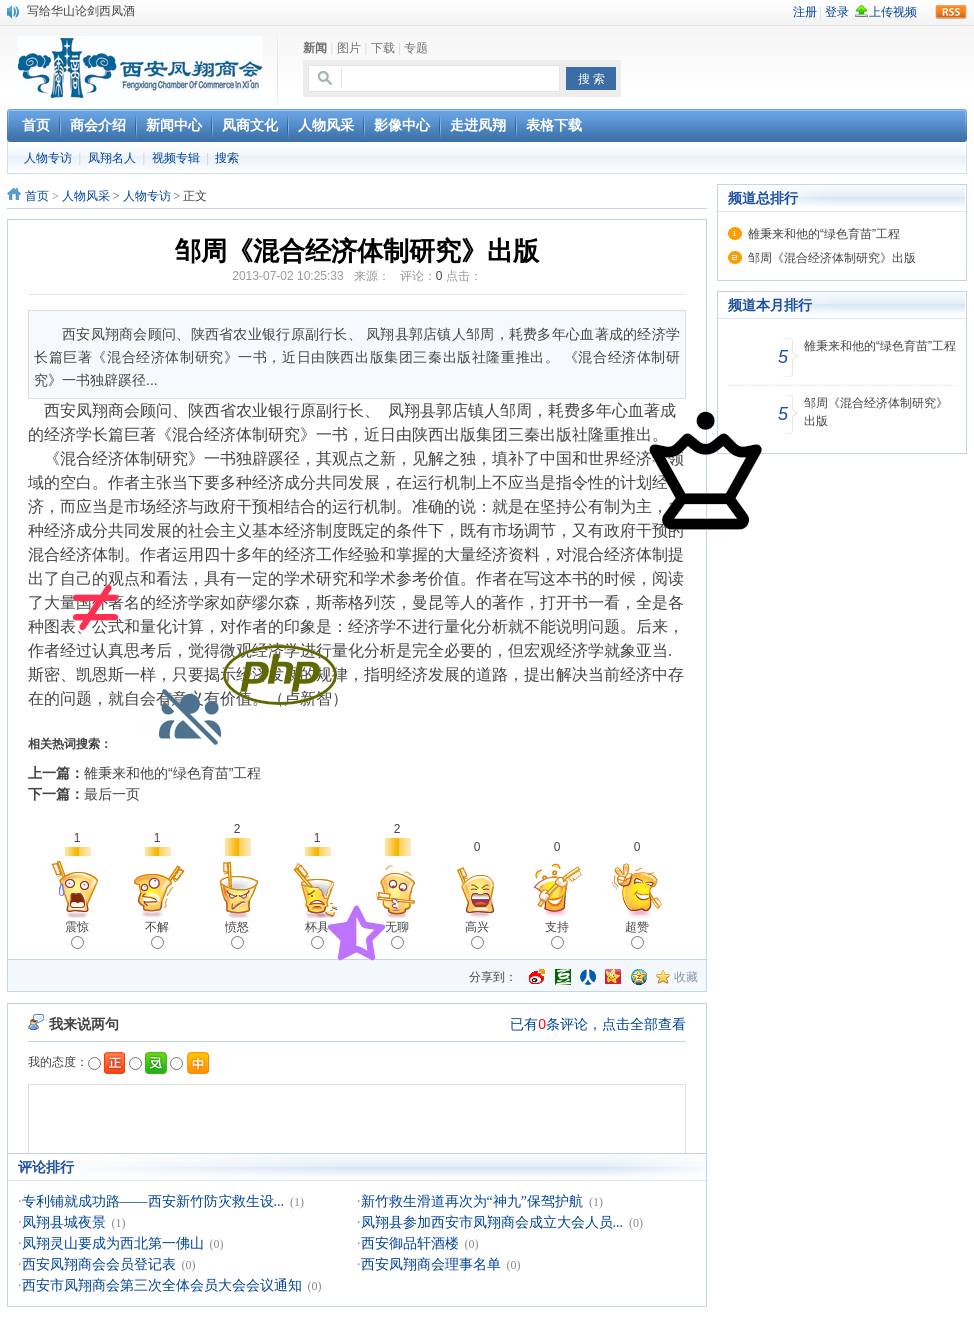  I want to click on indicates values are not equal or mismatched, so click(95, 607).